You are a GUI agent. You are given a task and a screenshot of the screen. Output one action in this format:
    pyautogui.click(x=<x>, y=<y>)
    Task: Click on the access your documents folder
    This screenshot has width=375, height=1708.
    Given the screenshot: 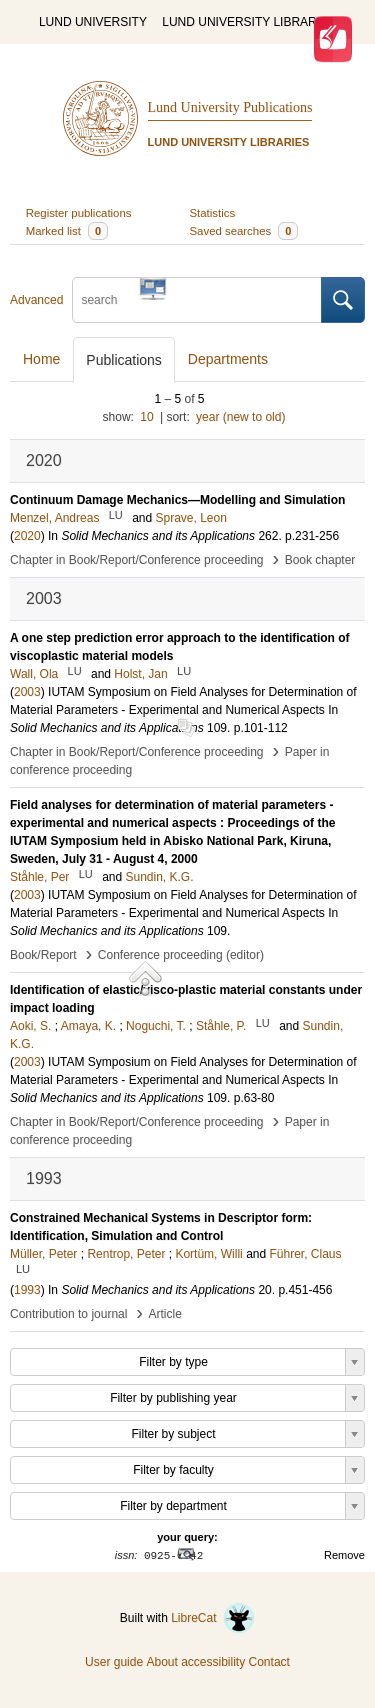 What is the action you would take?
    pyautogui.click(x=187, y=728)
    